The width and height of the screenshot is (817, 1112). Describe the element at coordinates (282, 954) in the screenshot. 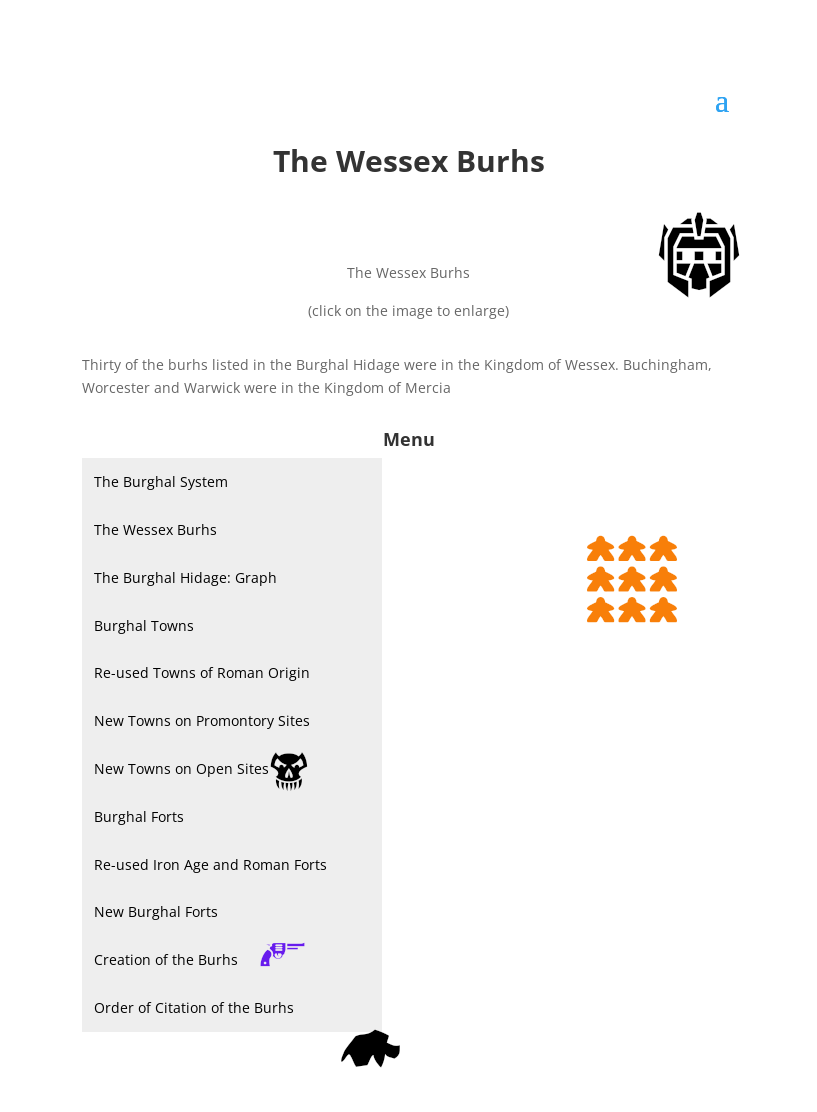

I see `select revolver weapon in game inventory` at that location.